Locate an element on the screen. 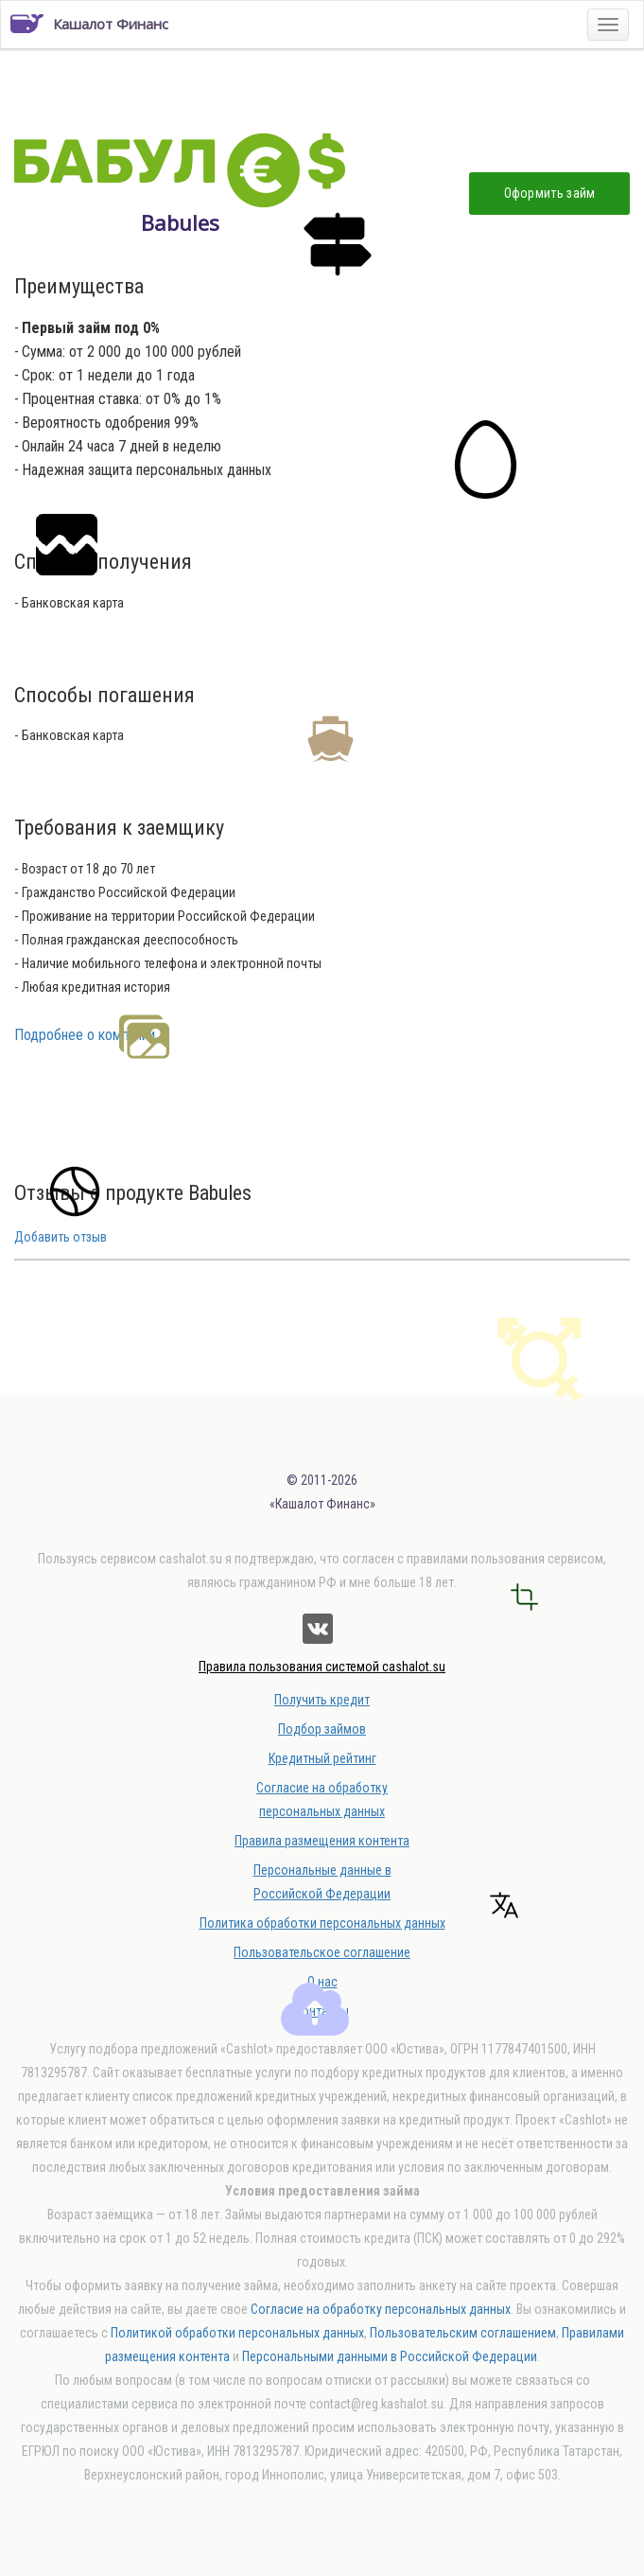 The image size is (644, 2576). upload file to cloud storage is located at coordinates (315, 2009).